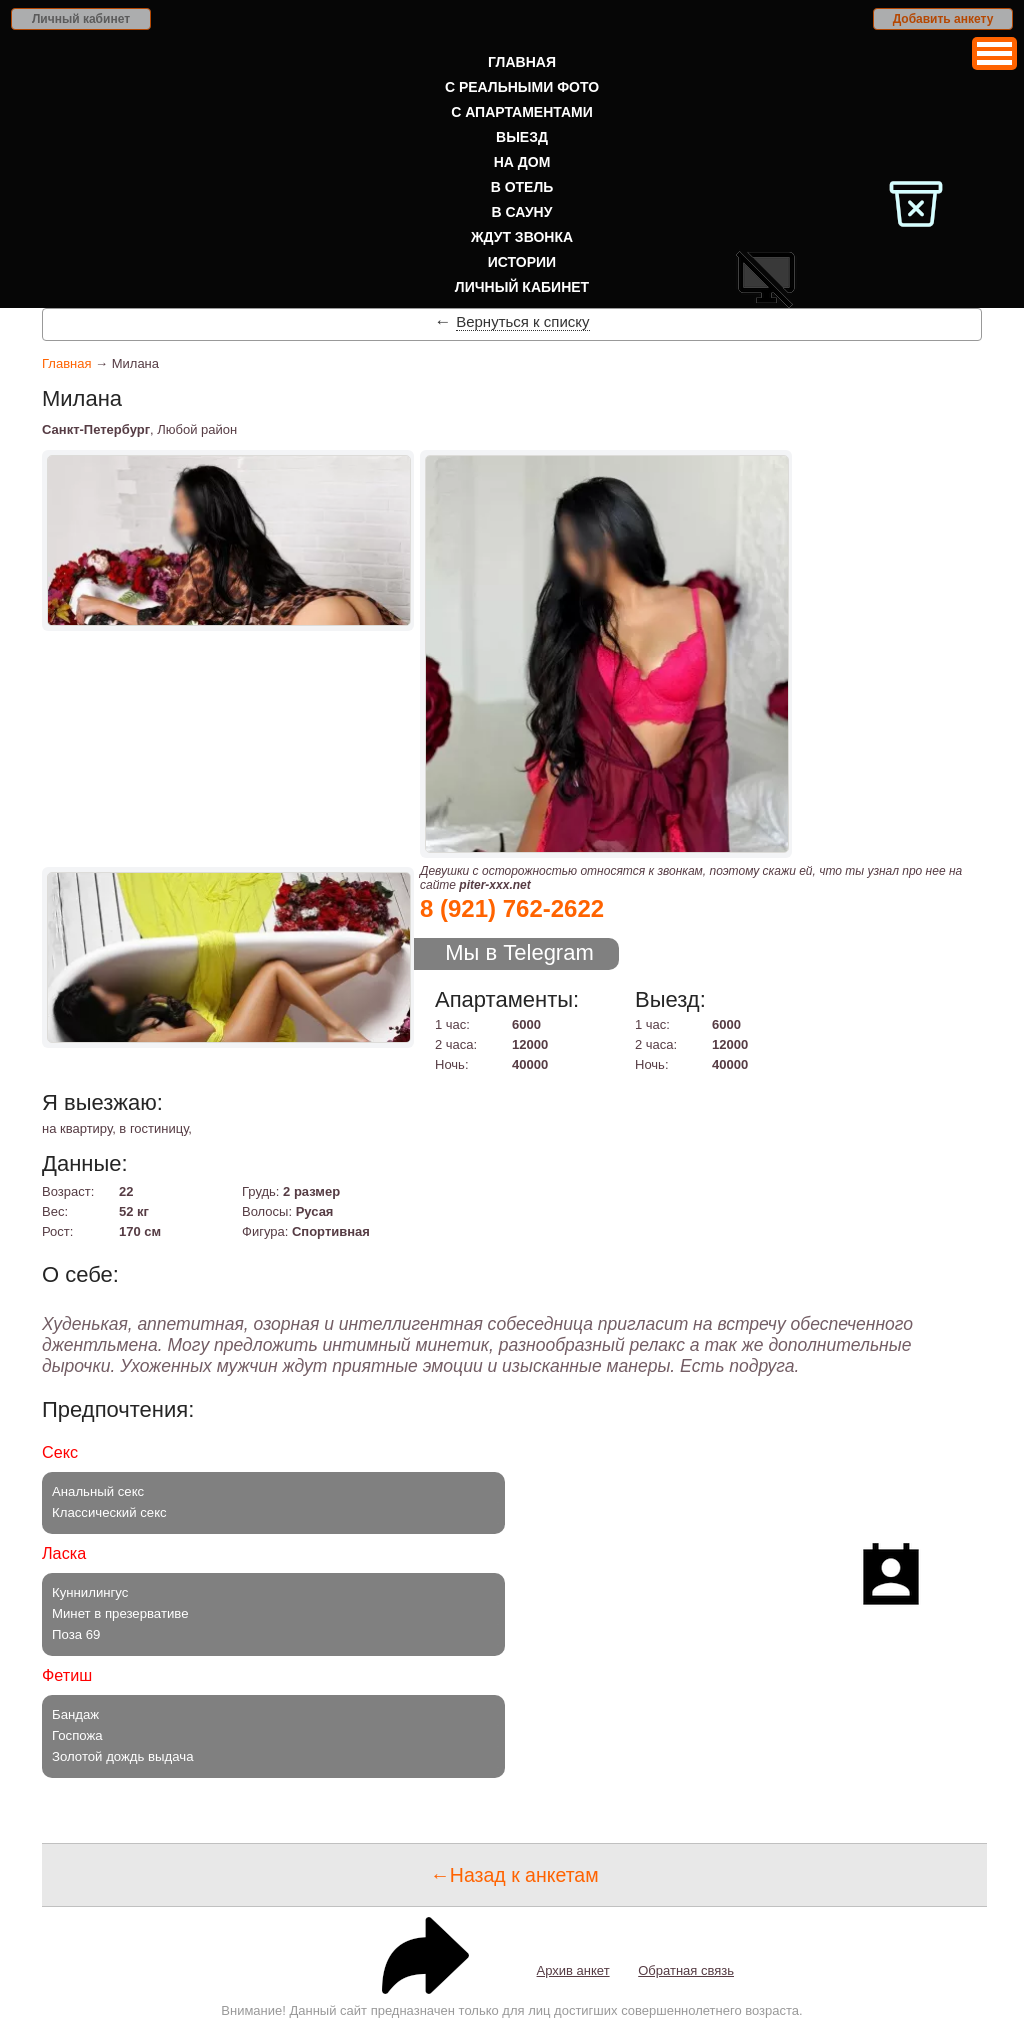  I want to click on delete selected item, so click(916, 204).